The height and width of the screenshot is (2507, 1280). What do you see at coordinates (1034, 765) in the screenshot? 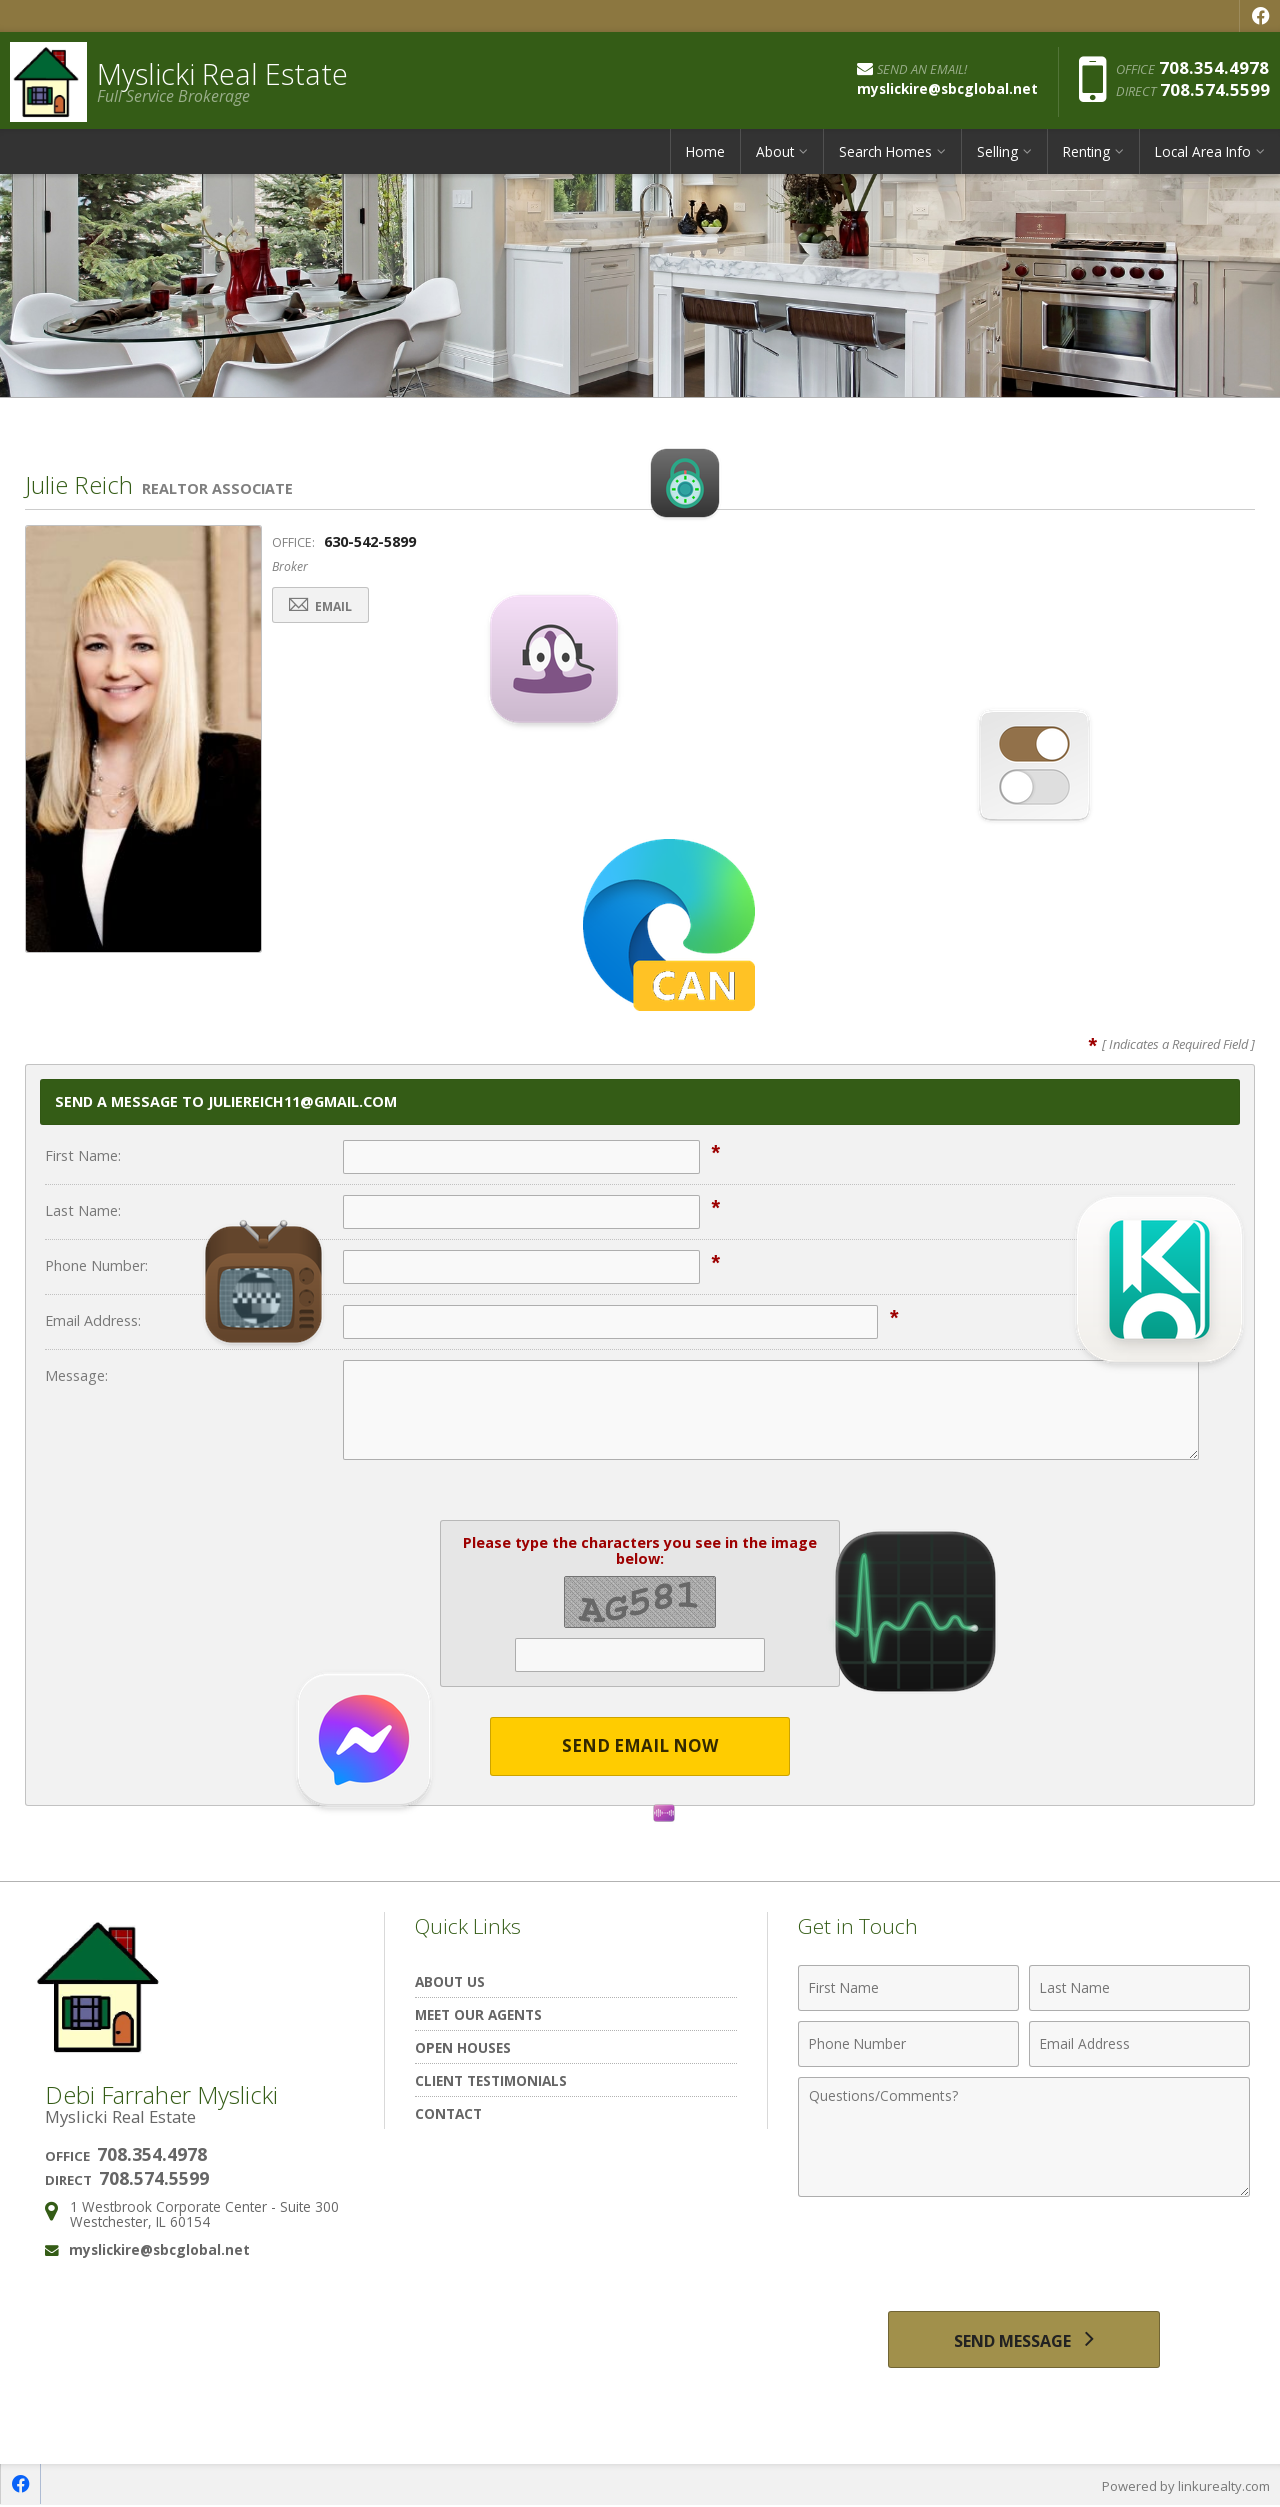
I see `open desktop preferences or settings` at bounding box center [1034, 765].